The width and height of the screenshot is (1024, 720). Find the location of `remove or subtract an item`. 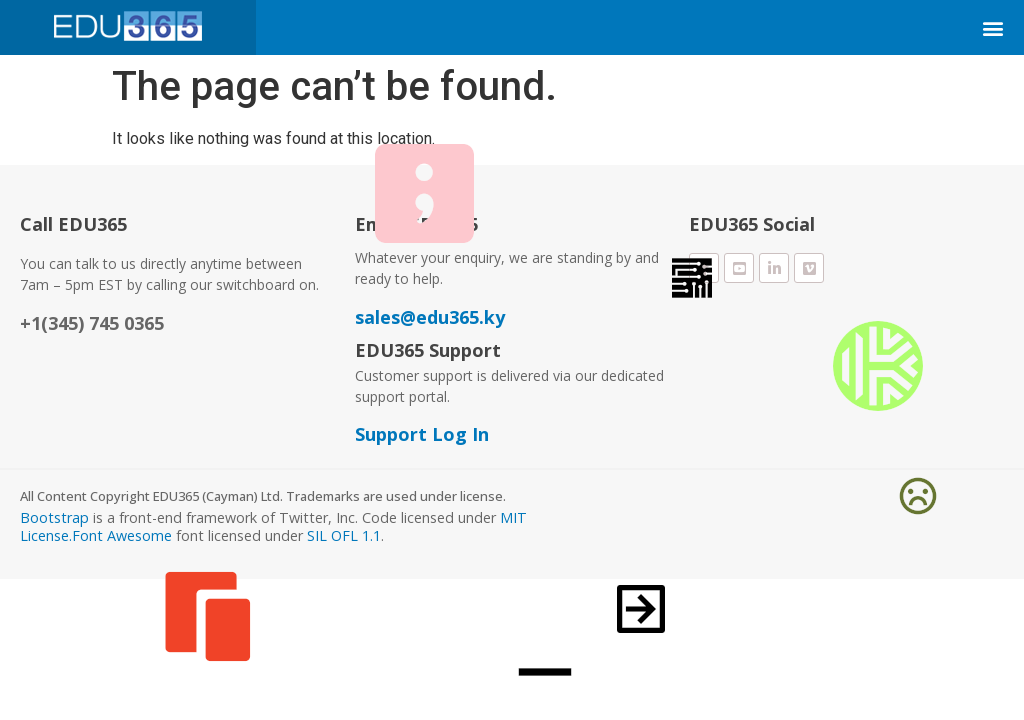

remove or subtract an item is located at coordinates (545, 672).